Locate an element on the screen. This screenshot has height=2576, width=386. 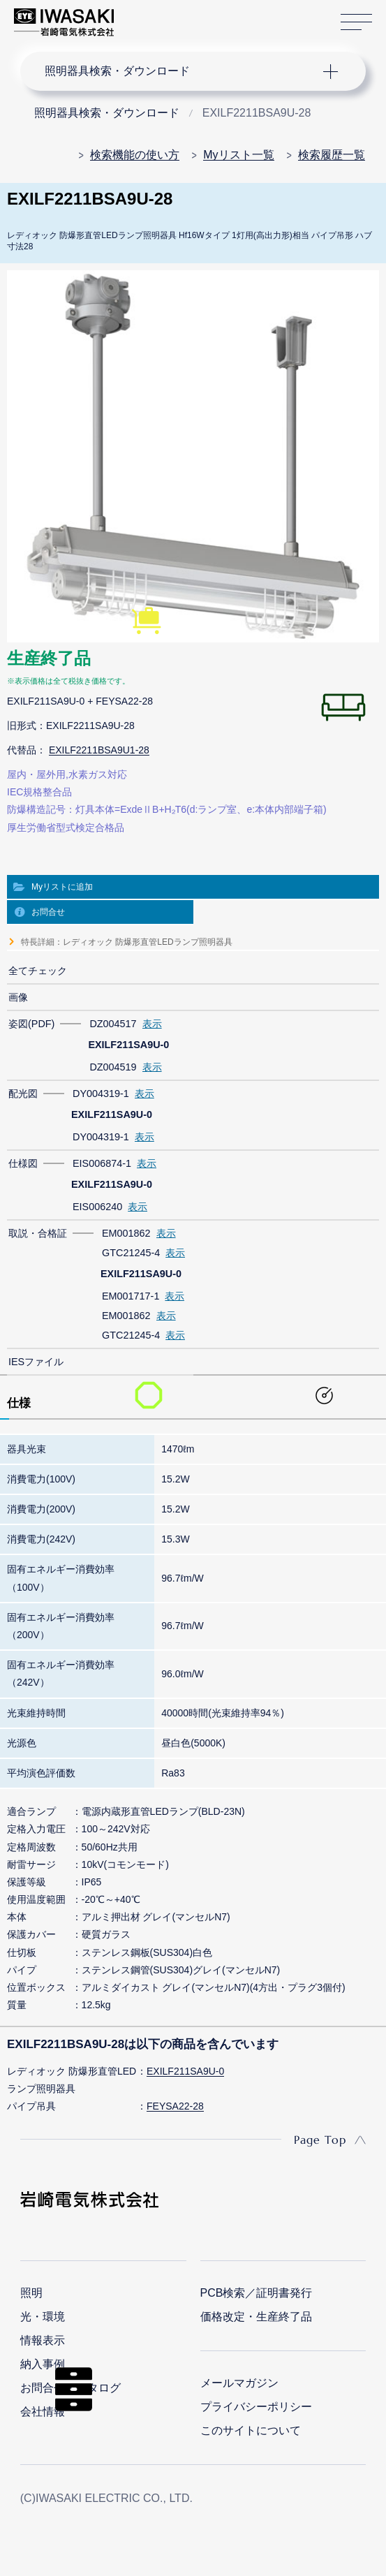
view performance metrics or usage statistics is located at coordinates (324, 1395).